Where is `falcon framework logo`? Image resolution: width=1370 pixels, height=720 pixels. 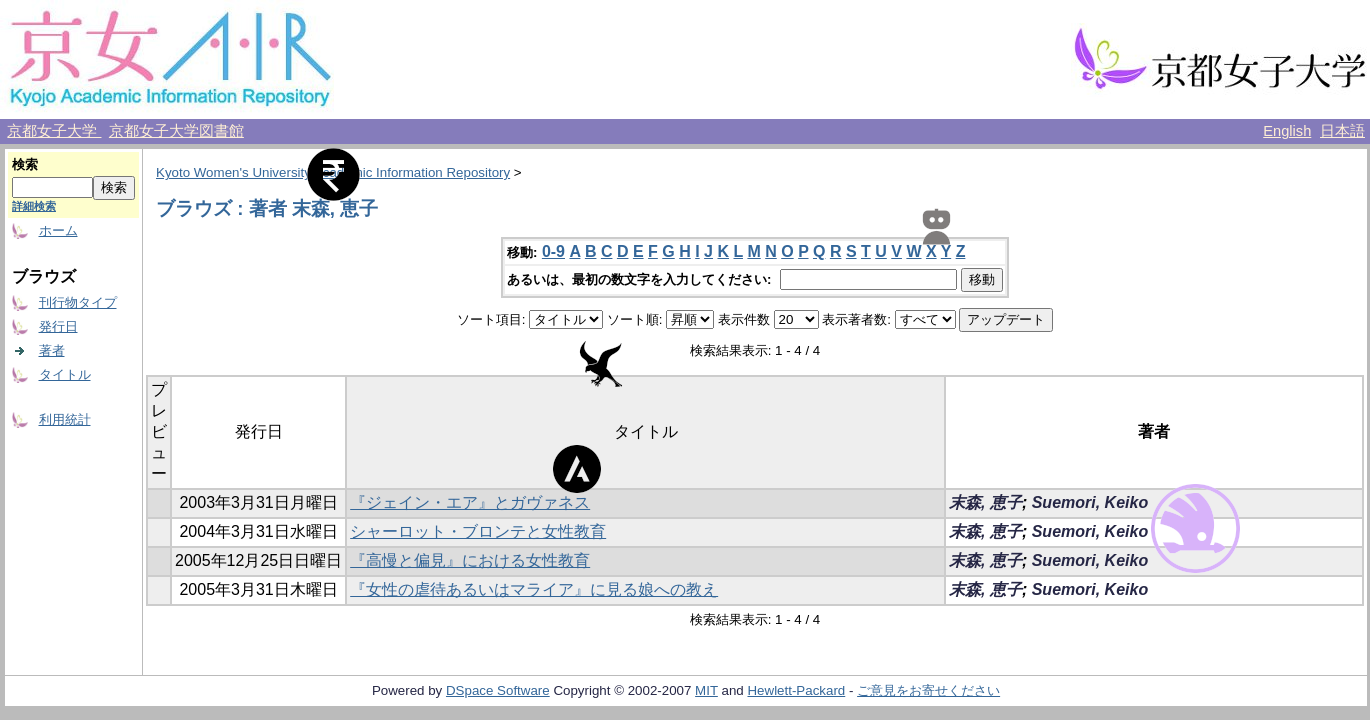 falcon framework logo is located at coordinates (601, 364).